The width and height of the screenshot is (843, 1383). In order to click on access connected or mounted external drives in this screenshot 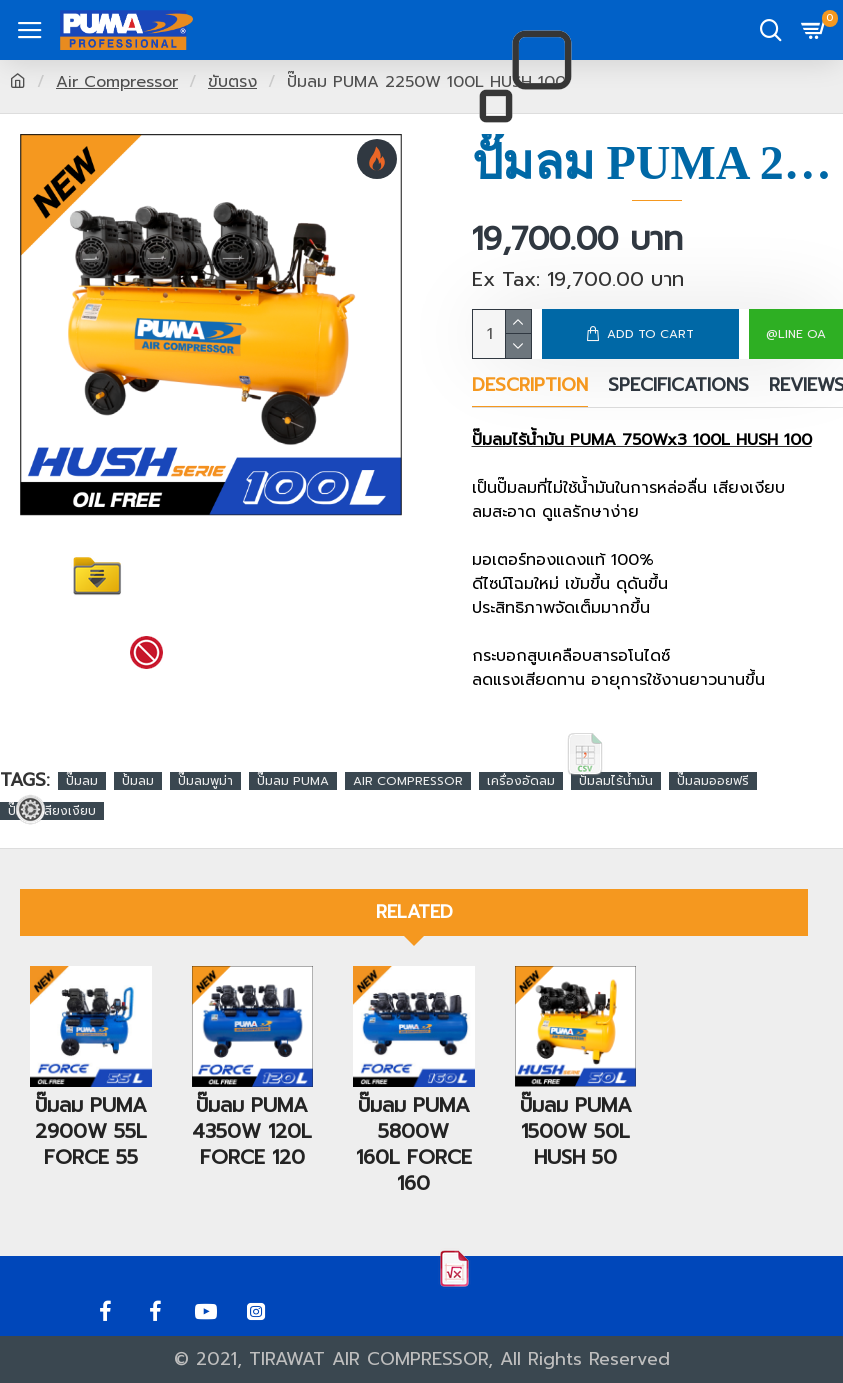, I will do `click(525, 76)`.